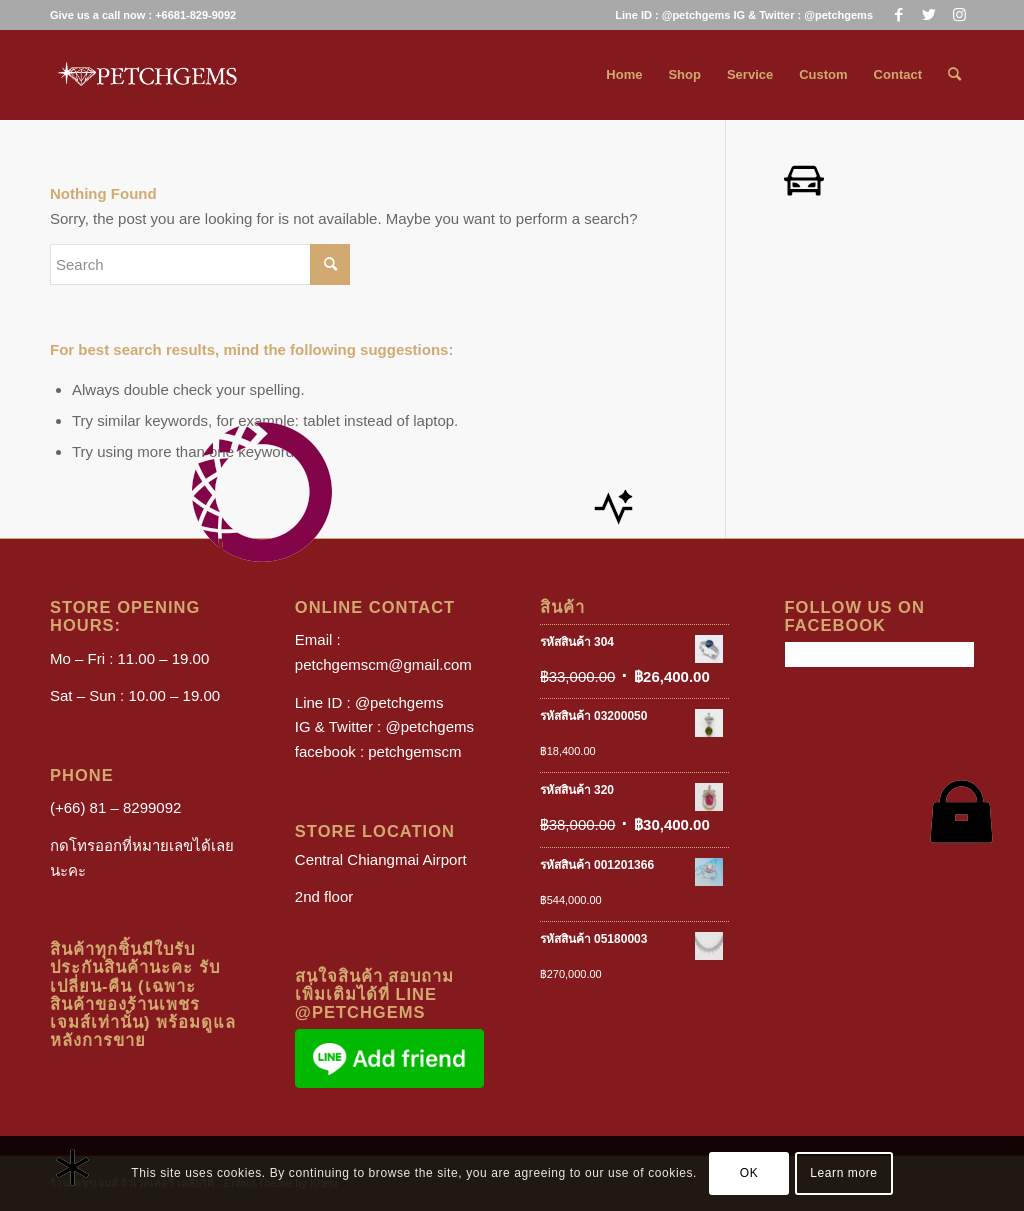 This screenshot has width=1024, height=1211. Describe the element at coordinates (804, 179) in the screenshot. I see `view car or vehicle location` at that location.